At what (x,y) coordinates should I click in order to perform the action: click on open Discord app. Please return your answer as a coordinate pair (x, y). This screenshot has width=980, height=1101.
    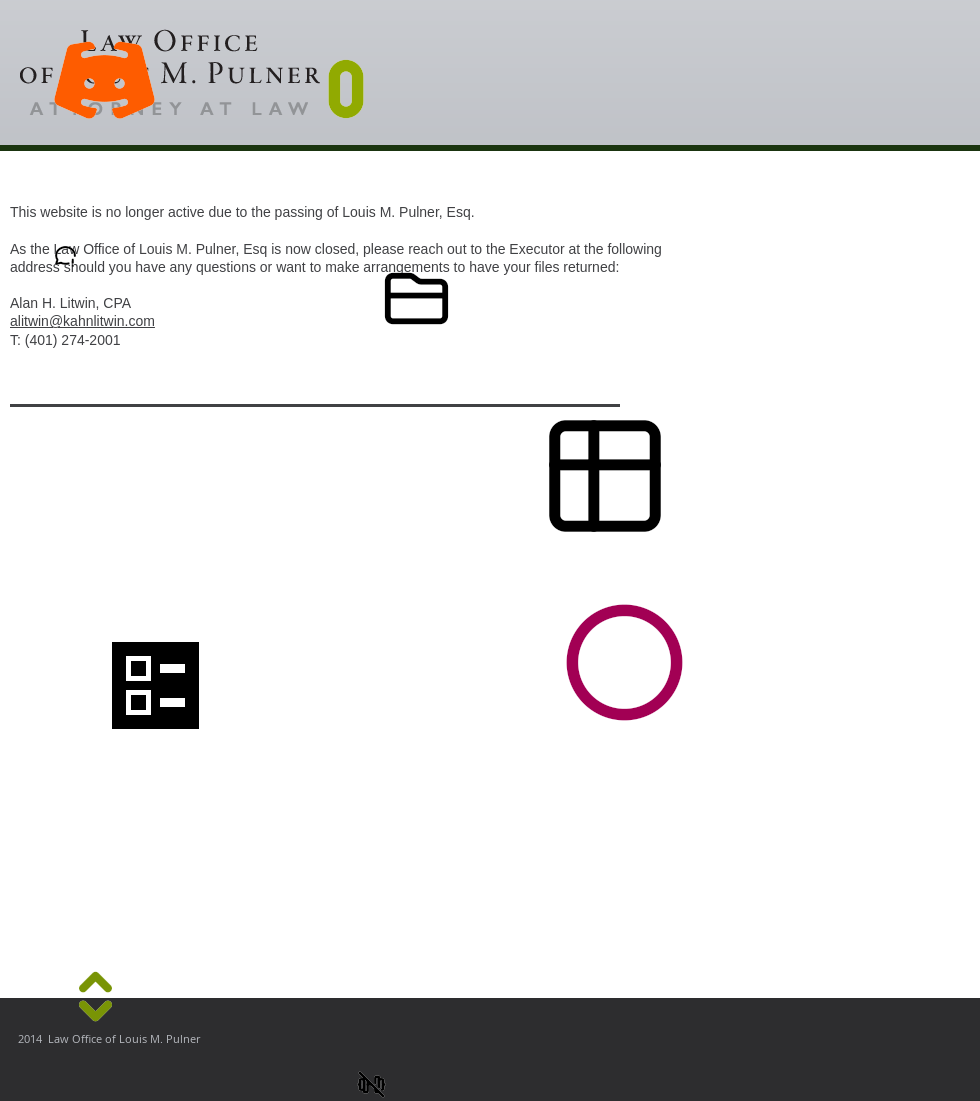
    Looking at the image, I should click on (104, 78).